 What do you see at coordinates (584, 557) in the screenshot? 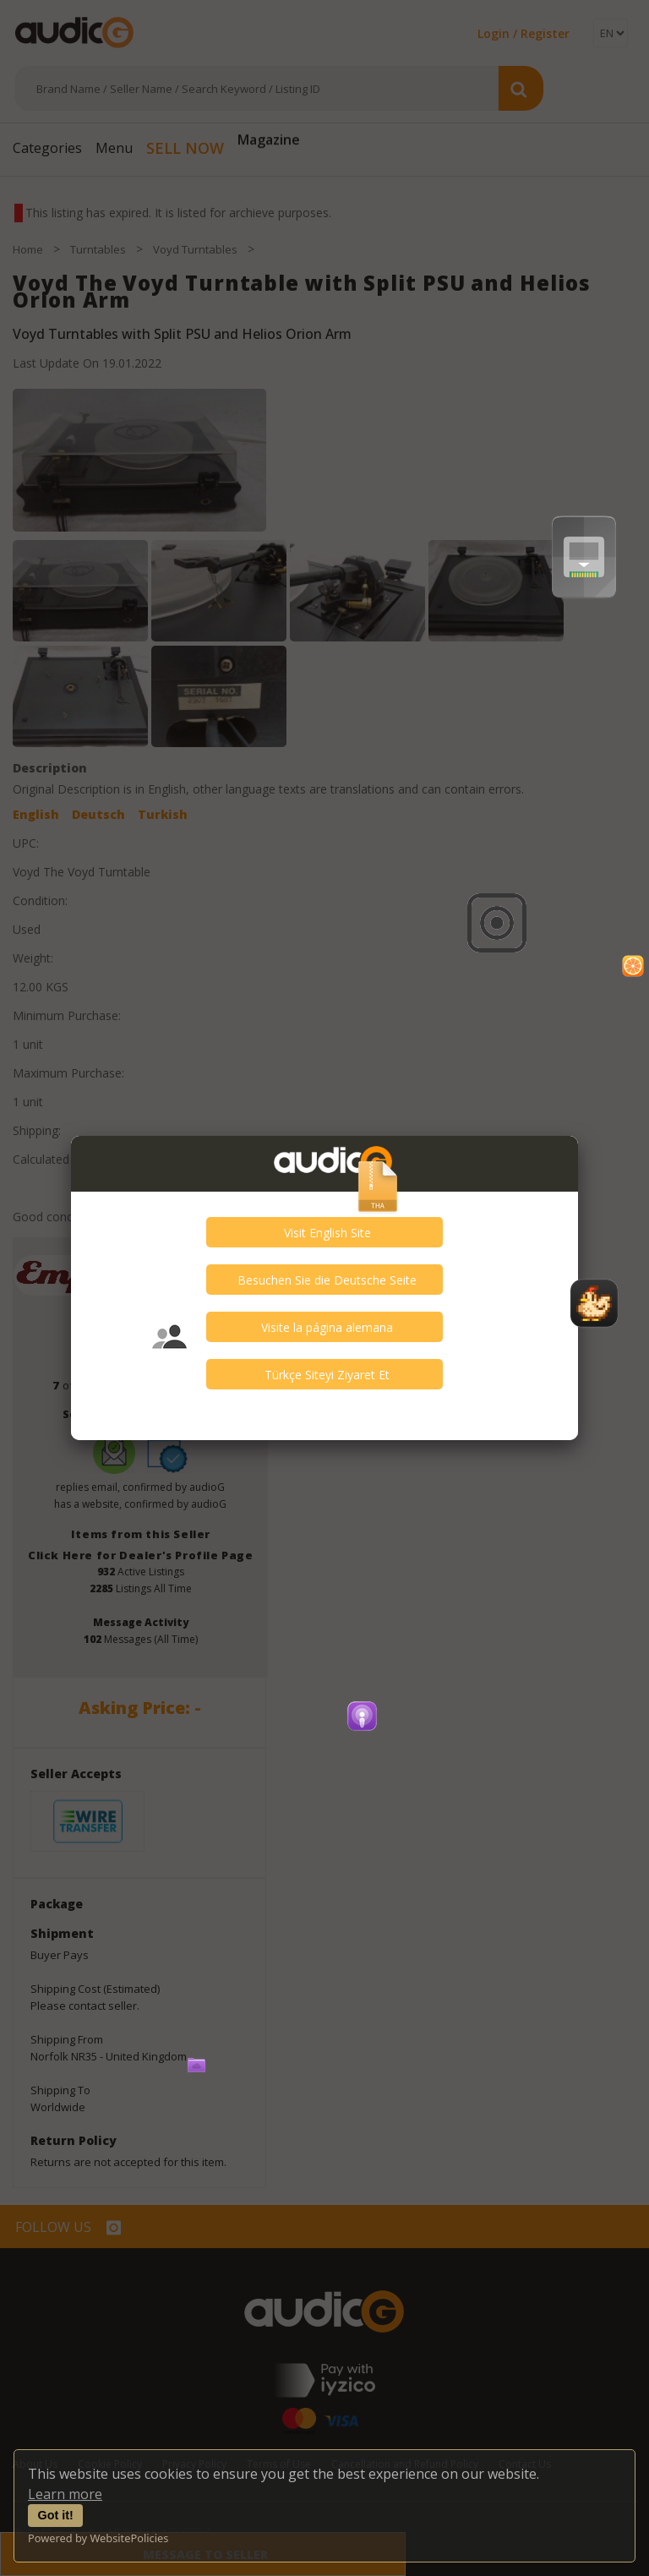
I see `a ROM file or cartridge game data` at bounding box center [584, 557].